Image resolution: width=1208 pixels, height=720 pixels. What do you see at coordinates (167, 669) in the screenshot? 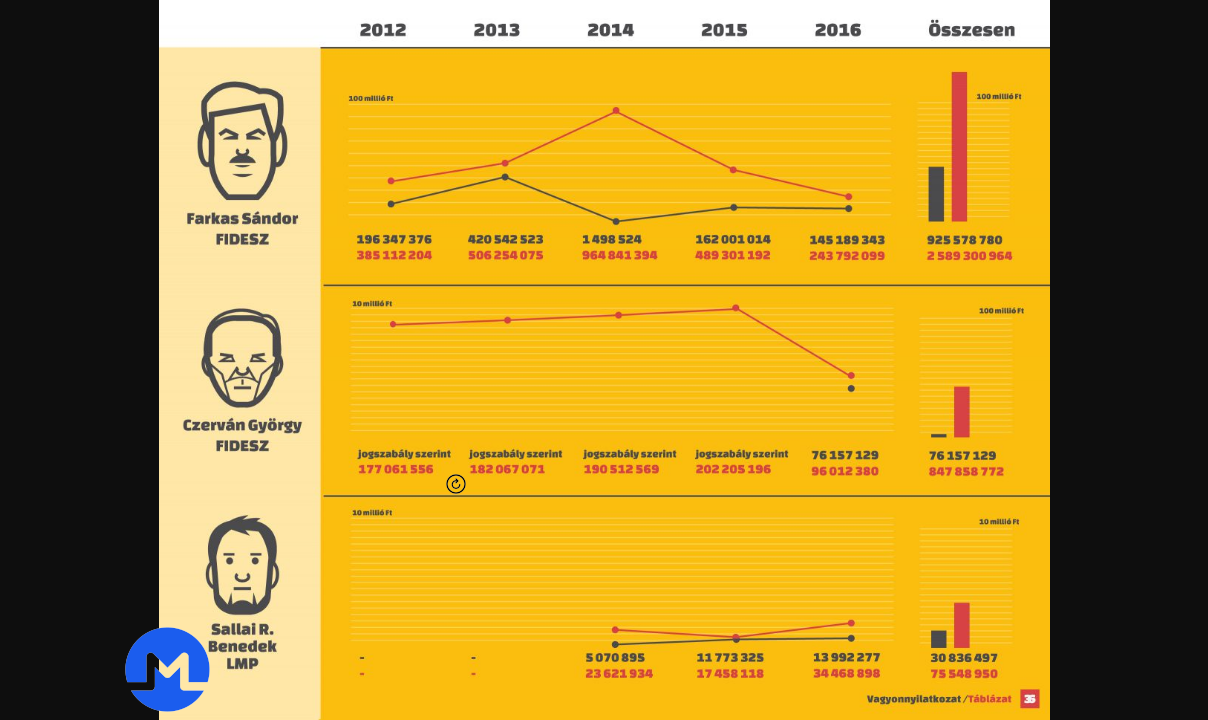
I see `view monero cryptocurrency balance` at bounding box center [167, 669].